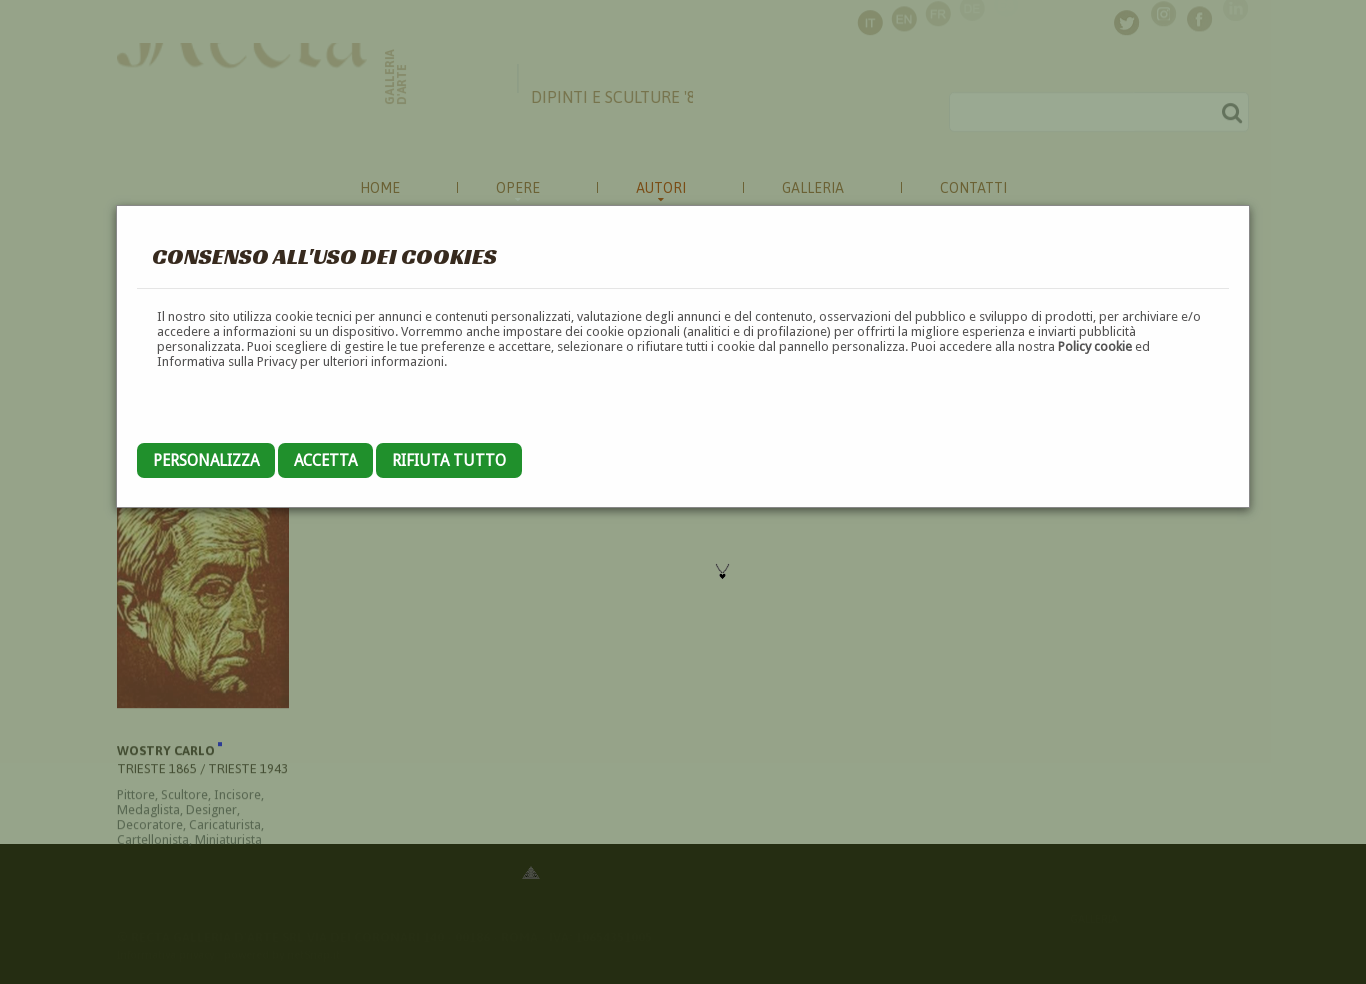 This screenshot has width=1366, height=984. Describe the element at coordinates (722, 571) in the screenshot. I see `view jewelry or accessories collection` at that location.